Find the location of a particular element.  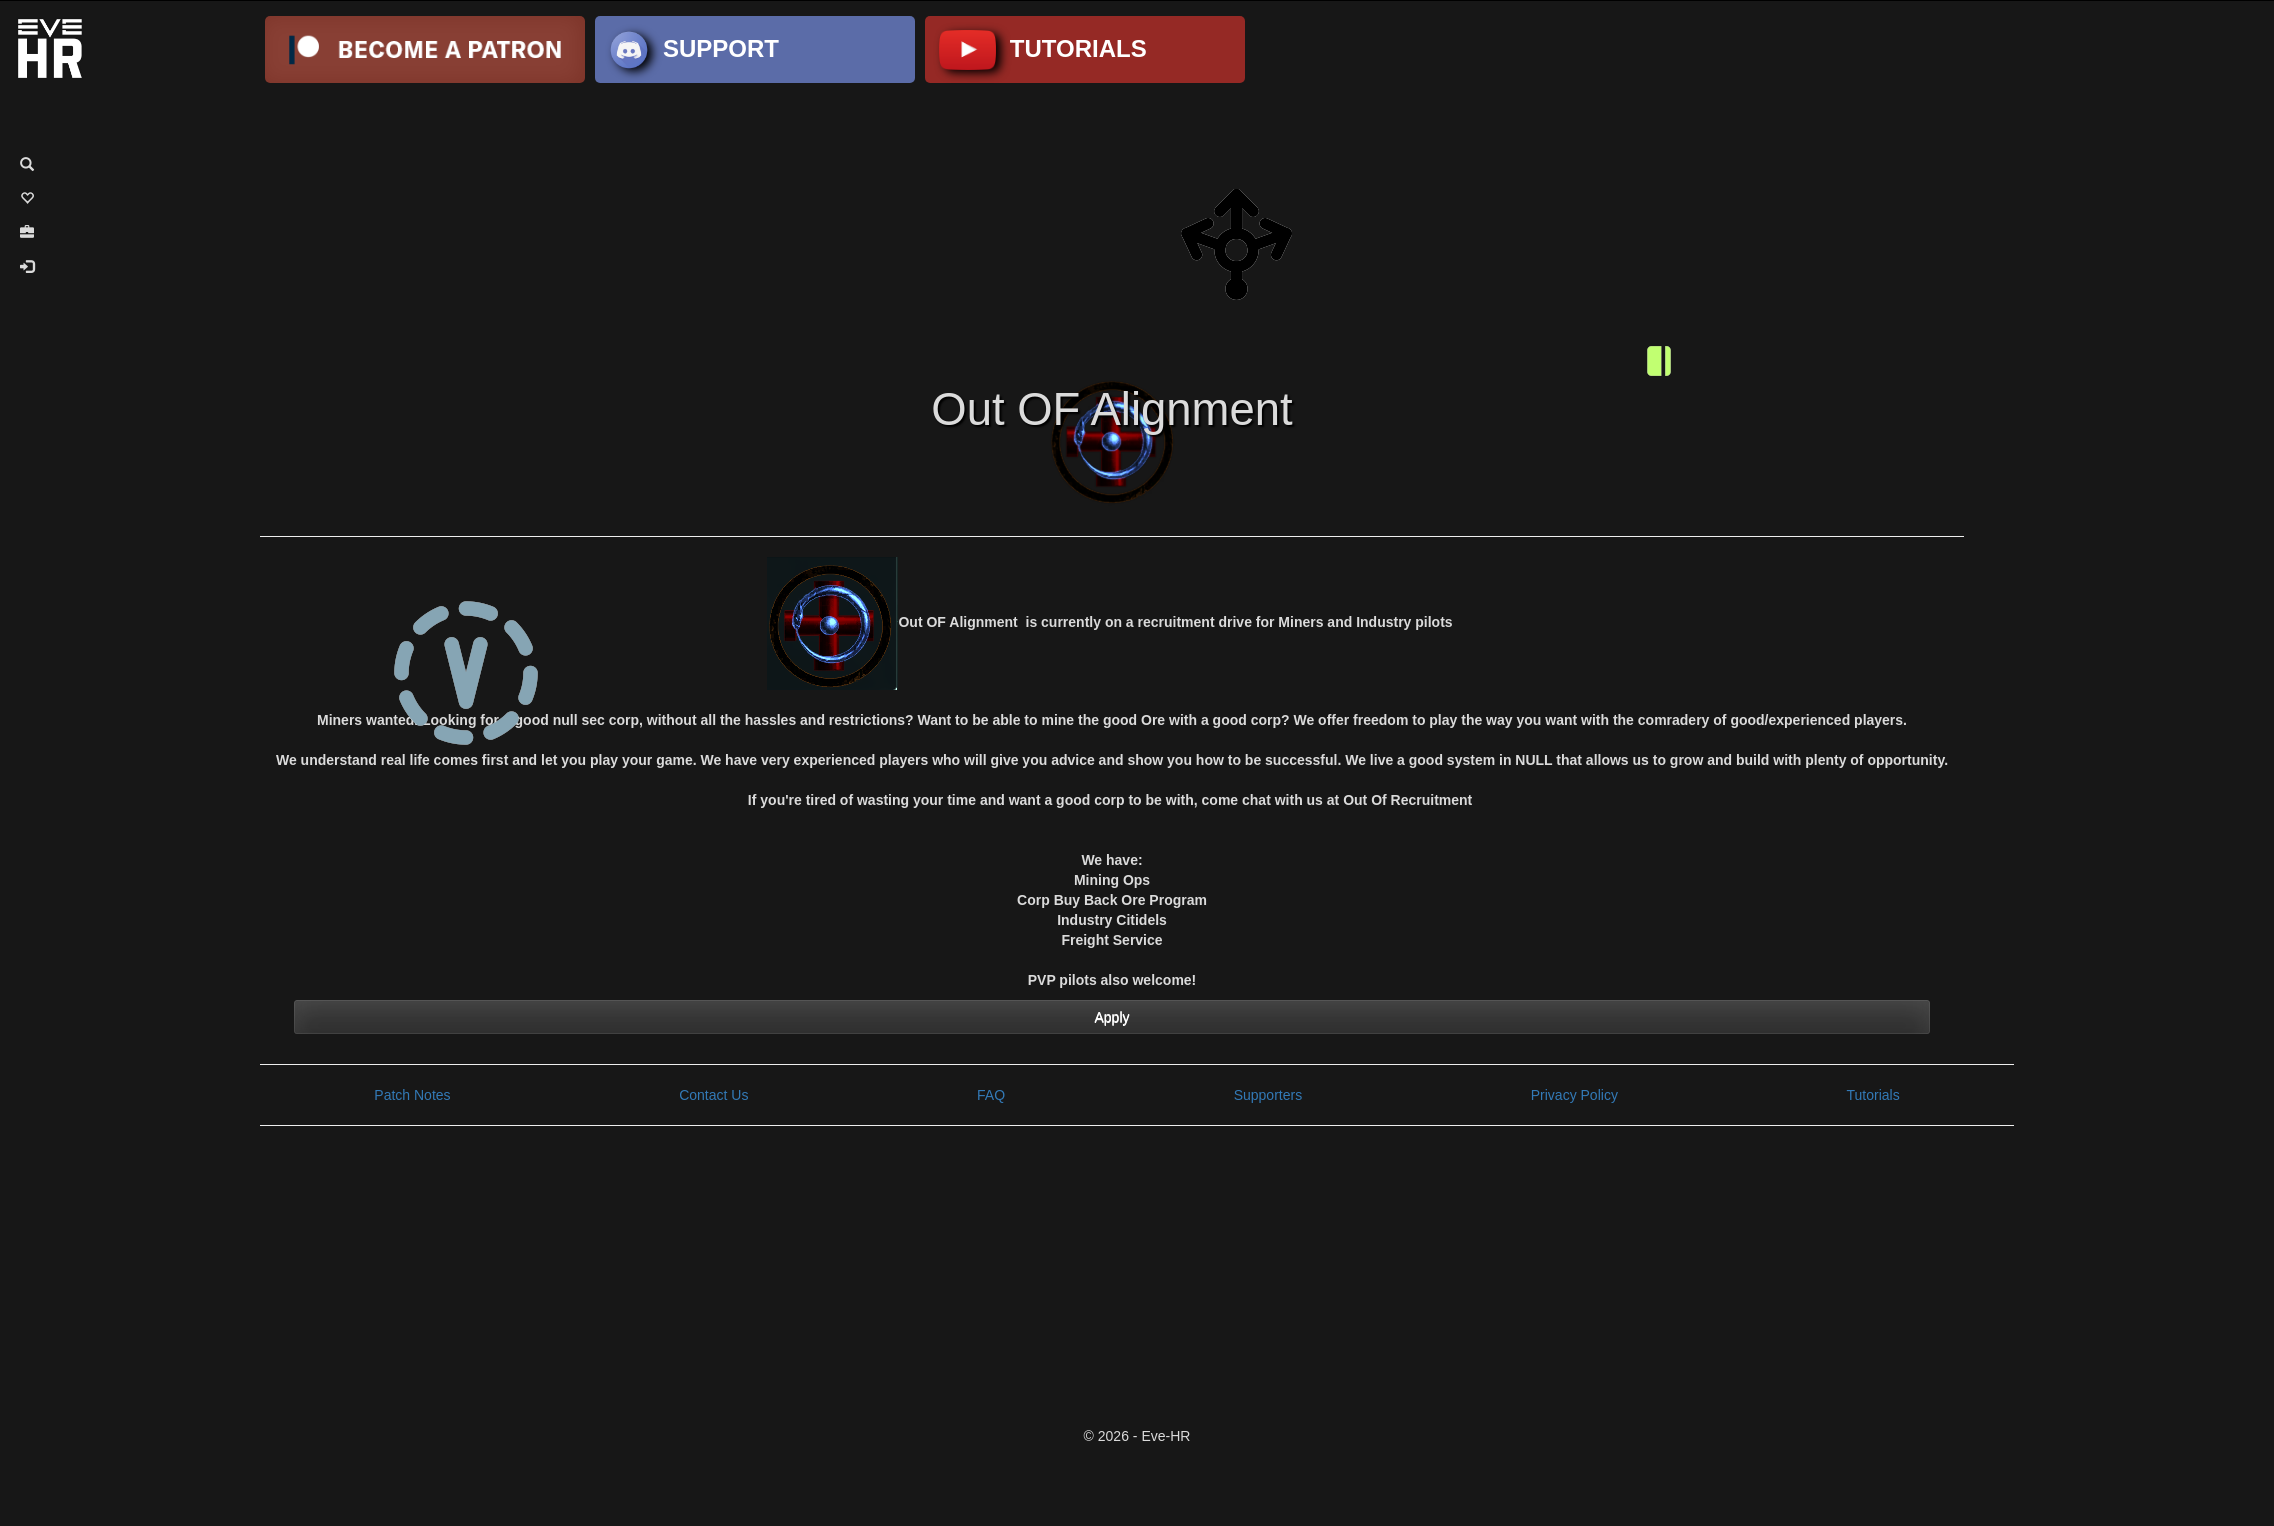

indicates a pending or in-progress verification status is located at coordinates (466, 673).